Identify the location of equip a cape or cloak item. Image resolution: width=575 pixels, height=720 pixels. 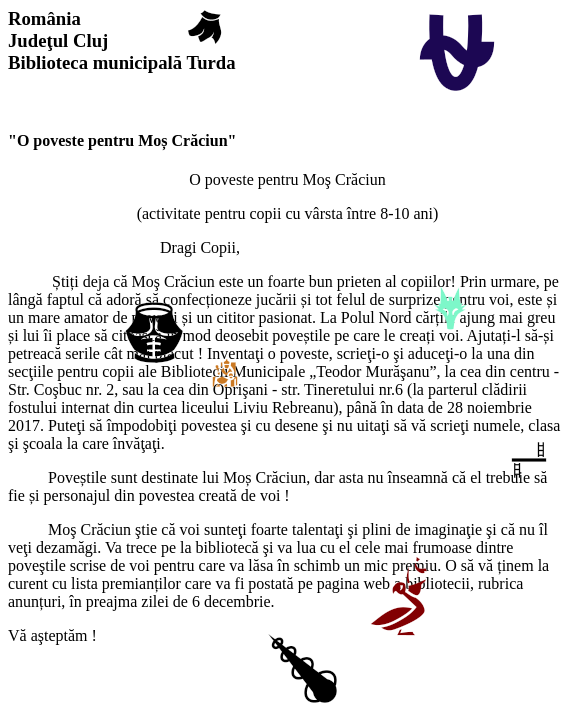
(204, 27).